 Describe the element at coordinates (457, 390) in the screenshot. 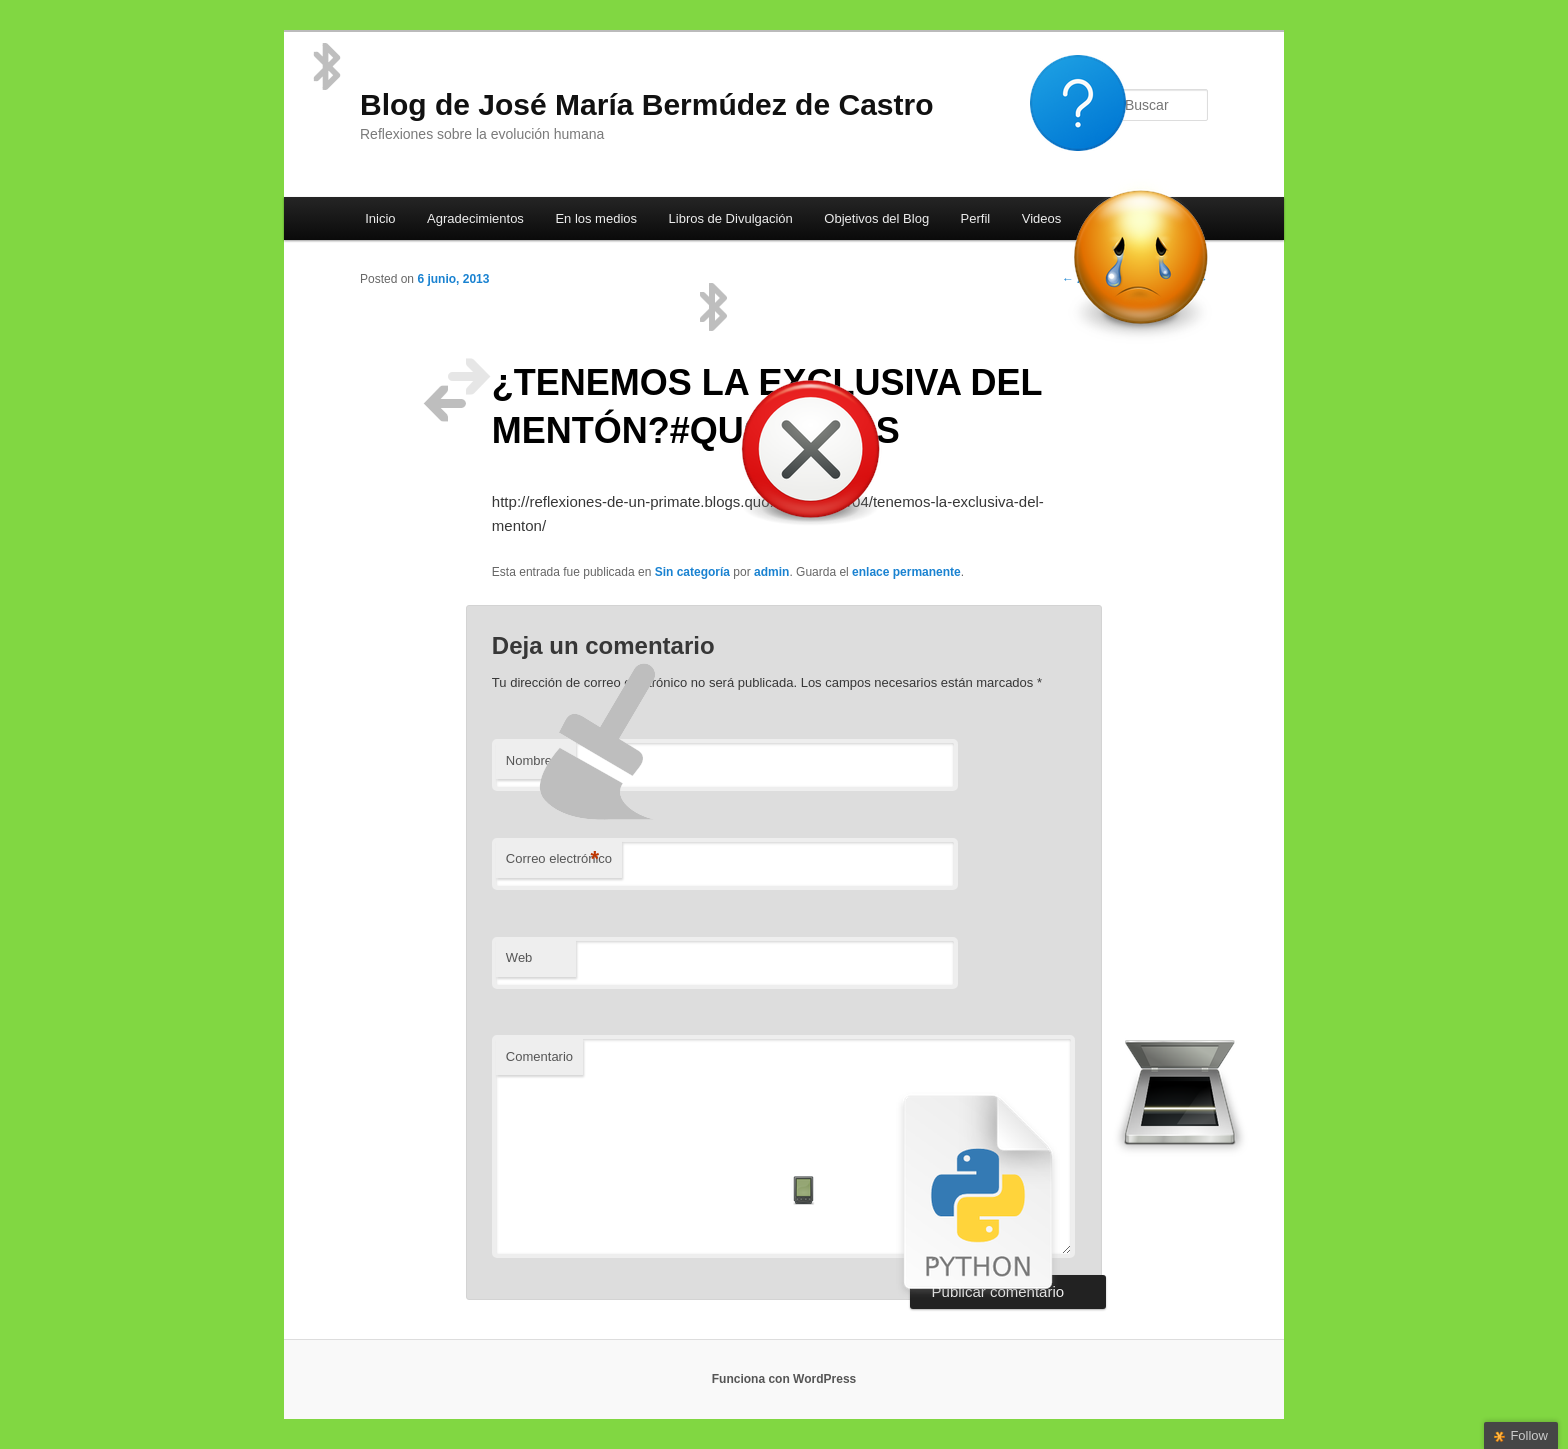

I see `indicates network data being received` at that location.